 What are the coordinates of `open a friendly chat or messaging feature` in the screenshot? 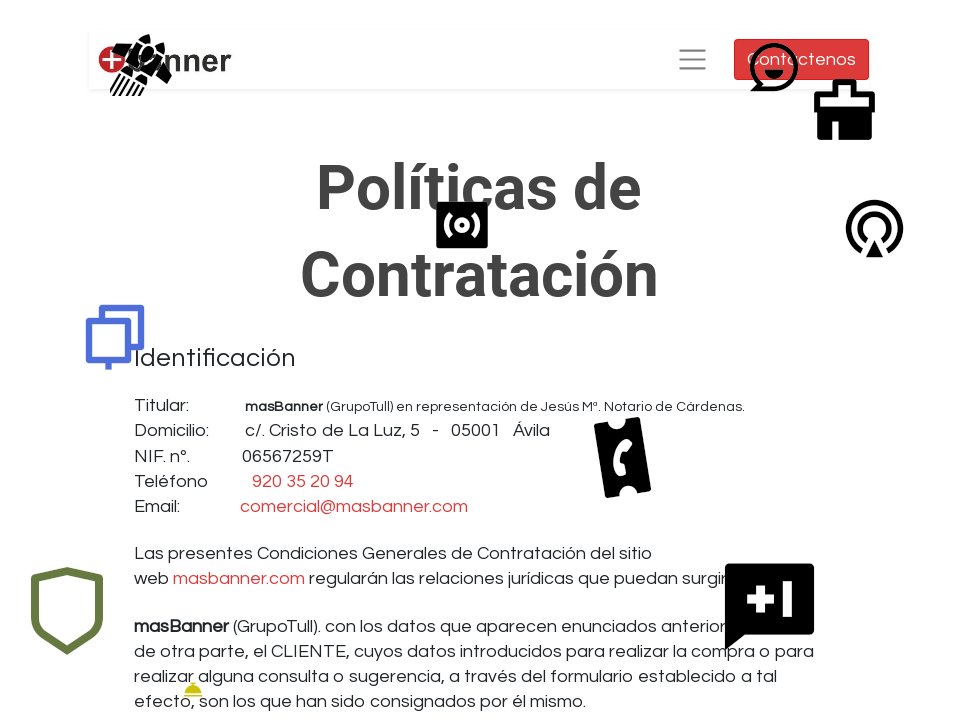 It's located at (774, 67).